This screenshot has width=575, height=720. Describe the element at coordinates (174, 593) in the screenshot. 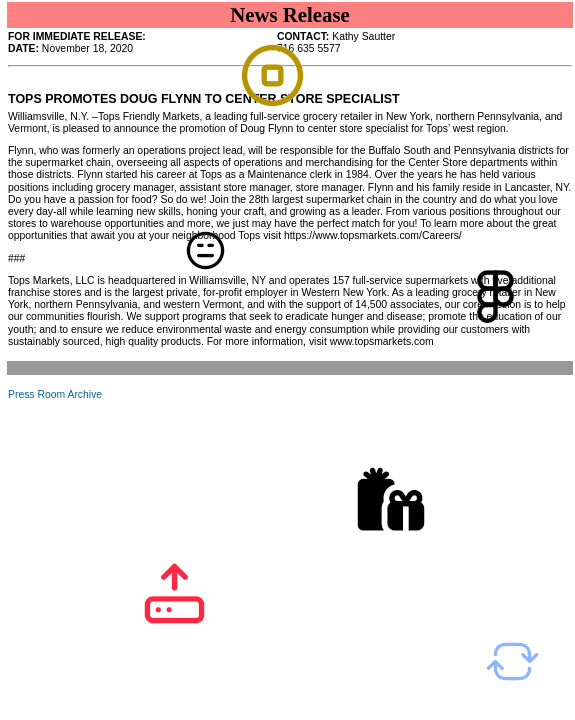

I see `upload files to local storage or drive` at that location.